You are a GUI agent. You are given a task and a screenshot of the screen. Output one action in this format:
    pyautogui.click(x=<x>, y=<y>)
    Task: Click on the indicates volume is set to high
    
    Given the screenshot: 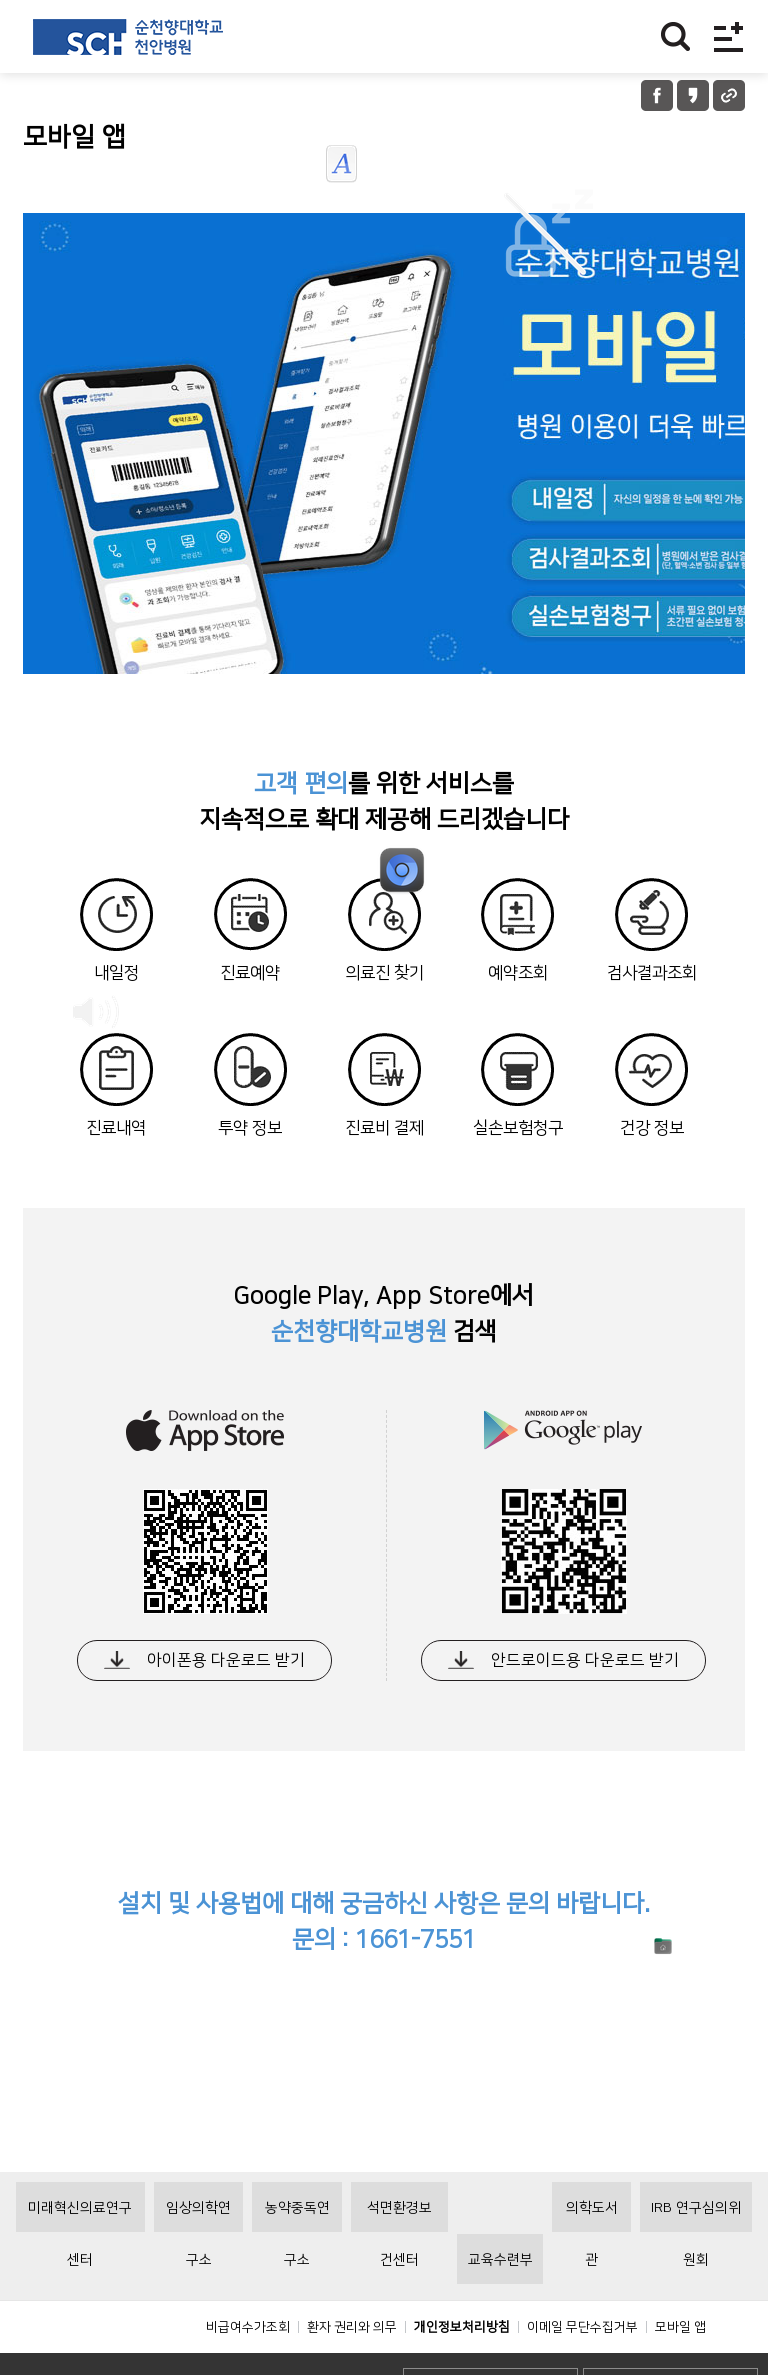 What is the action you would take?
    pyautogui.click(x=96, y=1012)
    